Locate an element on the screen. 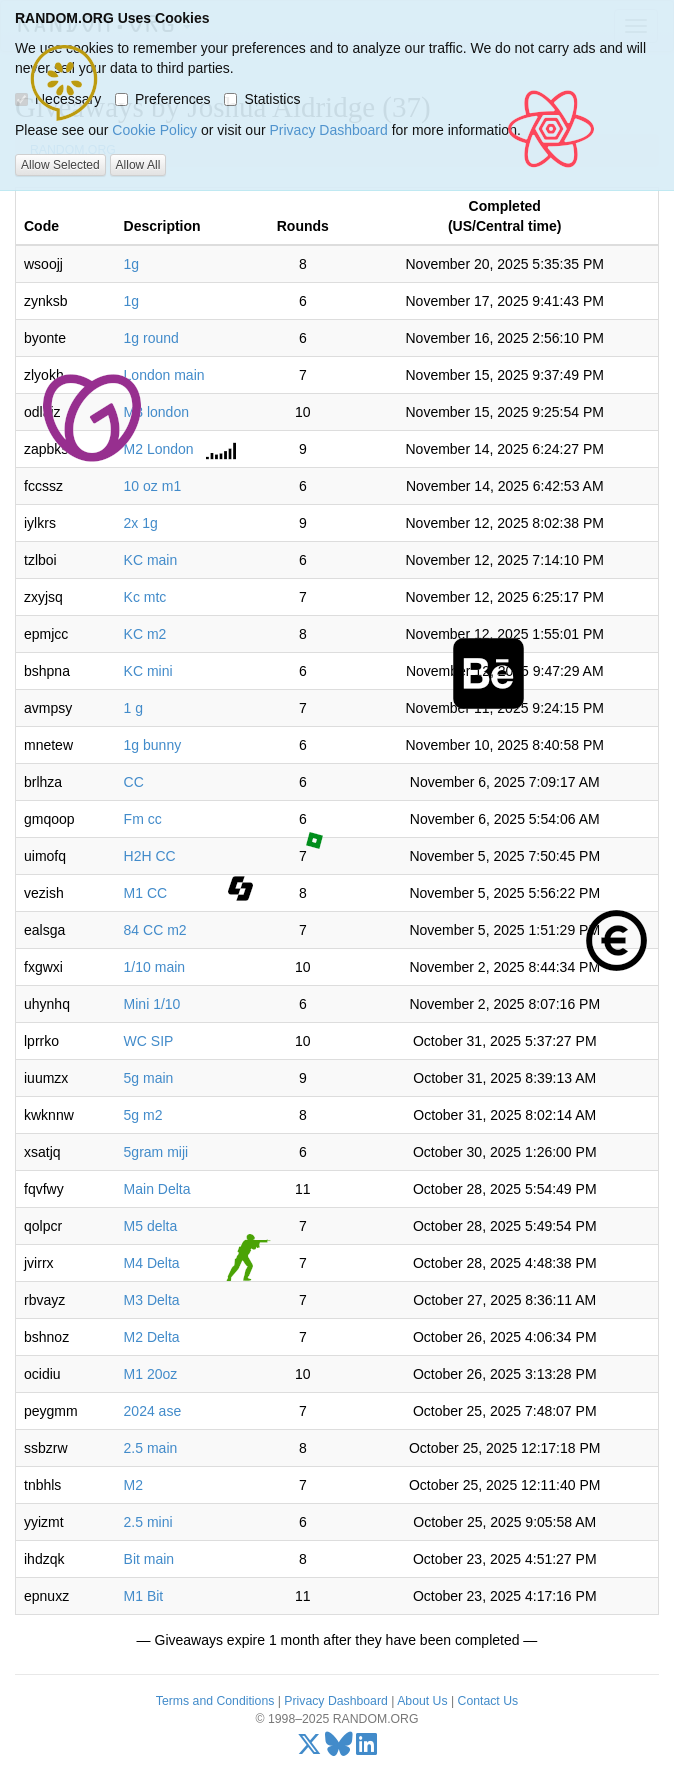  open the Roblox app is located at coordinates (314, 840).